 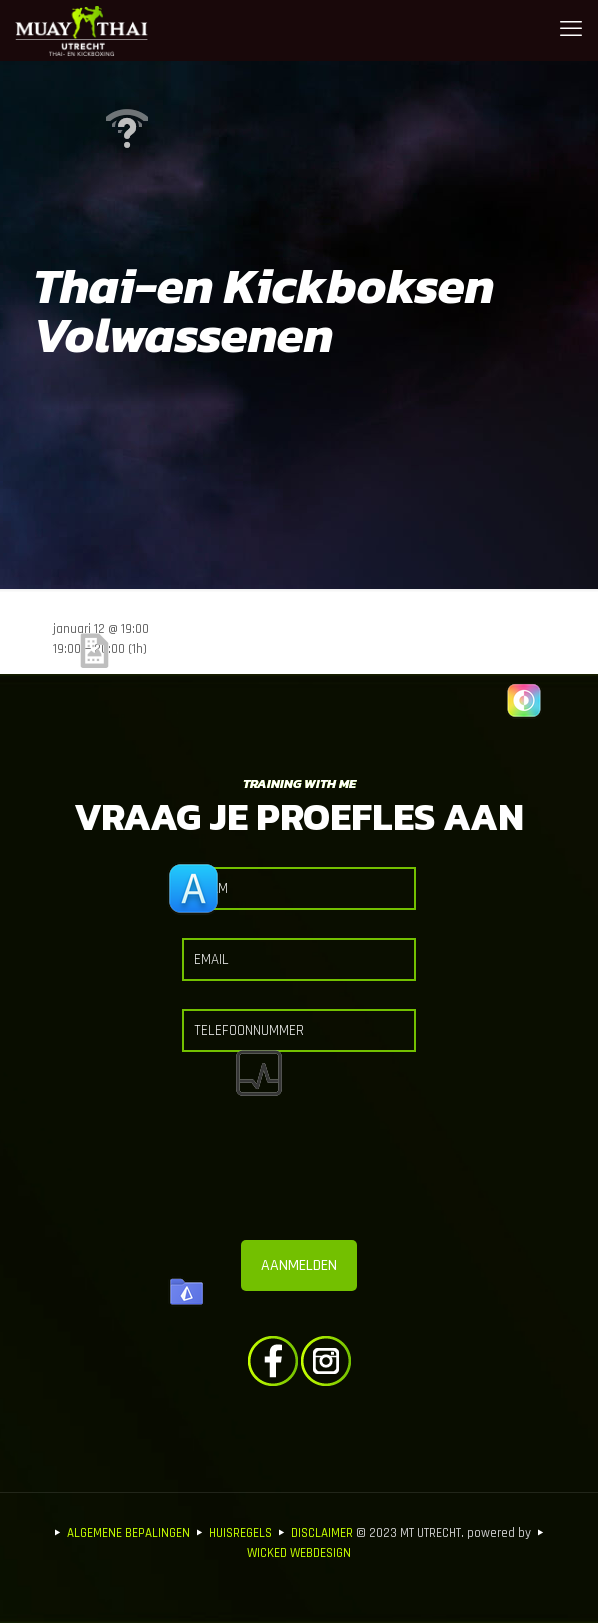 I want to click on open folder containing Prisma project files, so click(x=186, y=1292).